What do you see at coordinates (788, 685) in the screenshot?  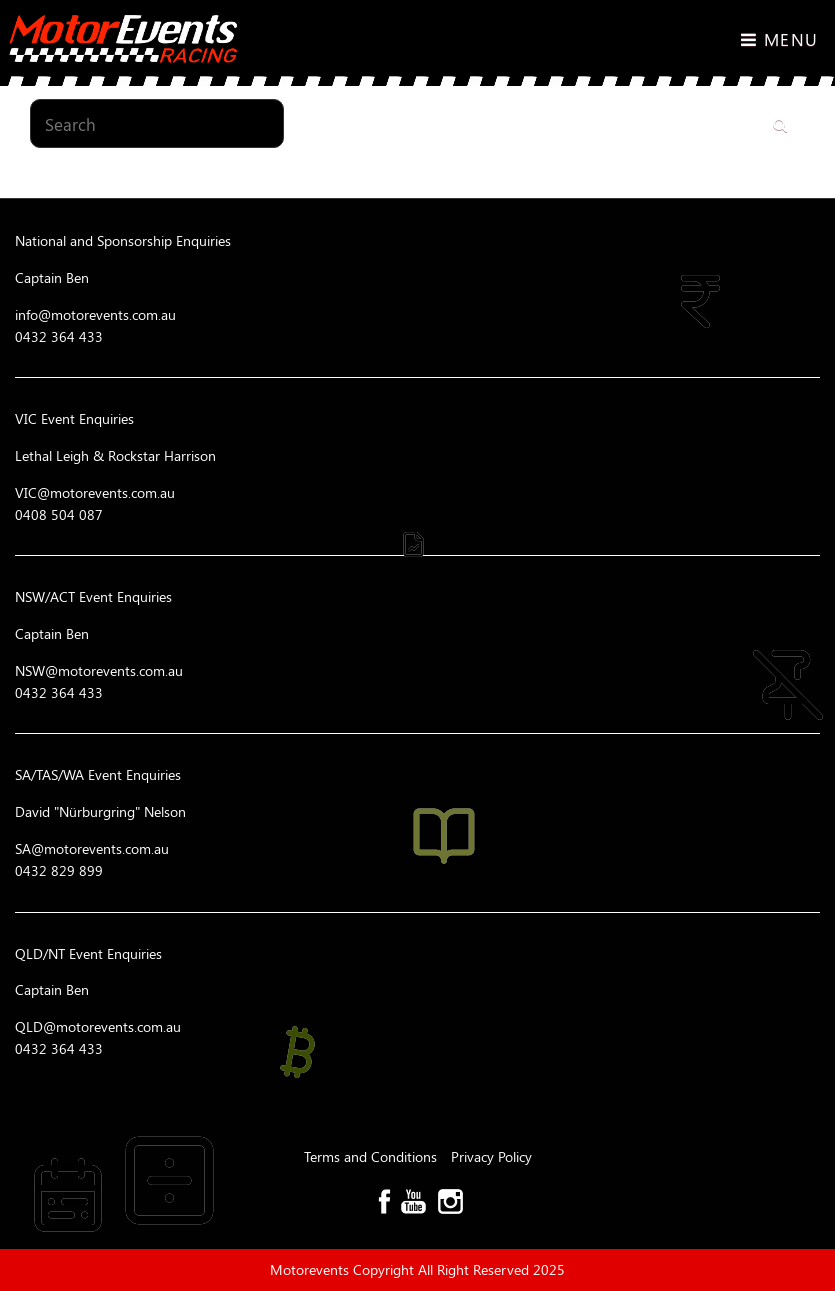 I see `unpin an item from its current location` at bounding box center [788, 685].